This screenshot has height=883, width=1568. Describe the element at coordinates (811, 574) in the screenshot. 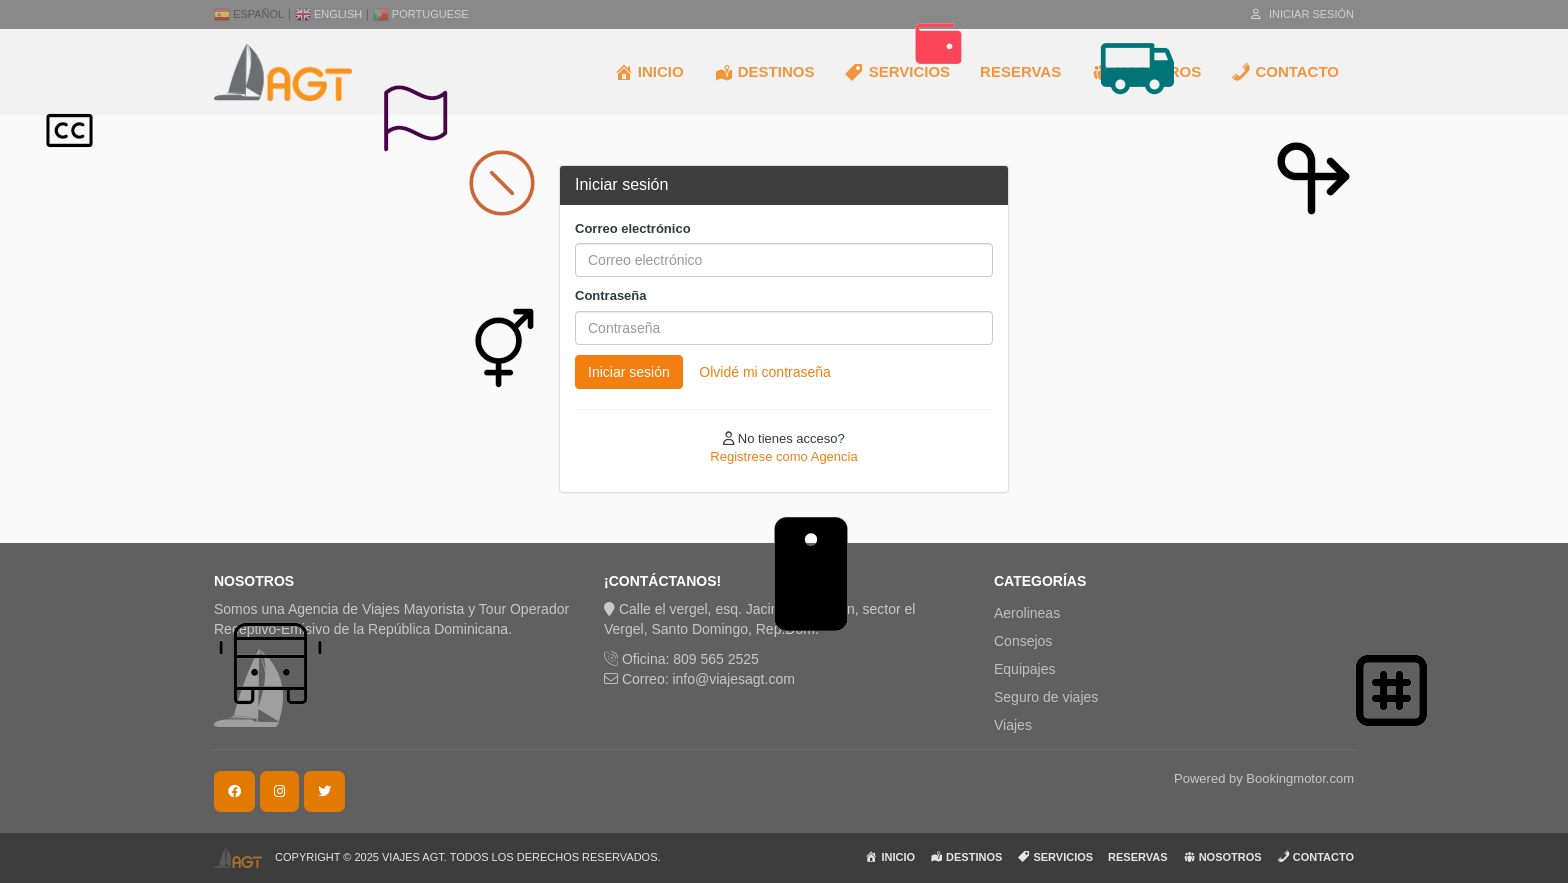

I see `access device camera from mobile` at that location.